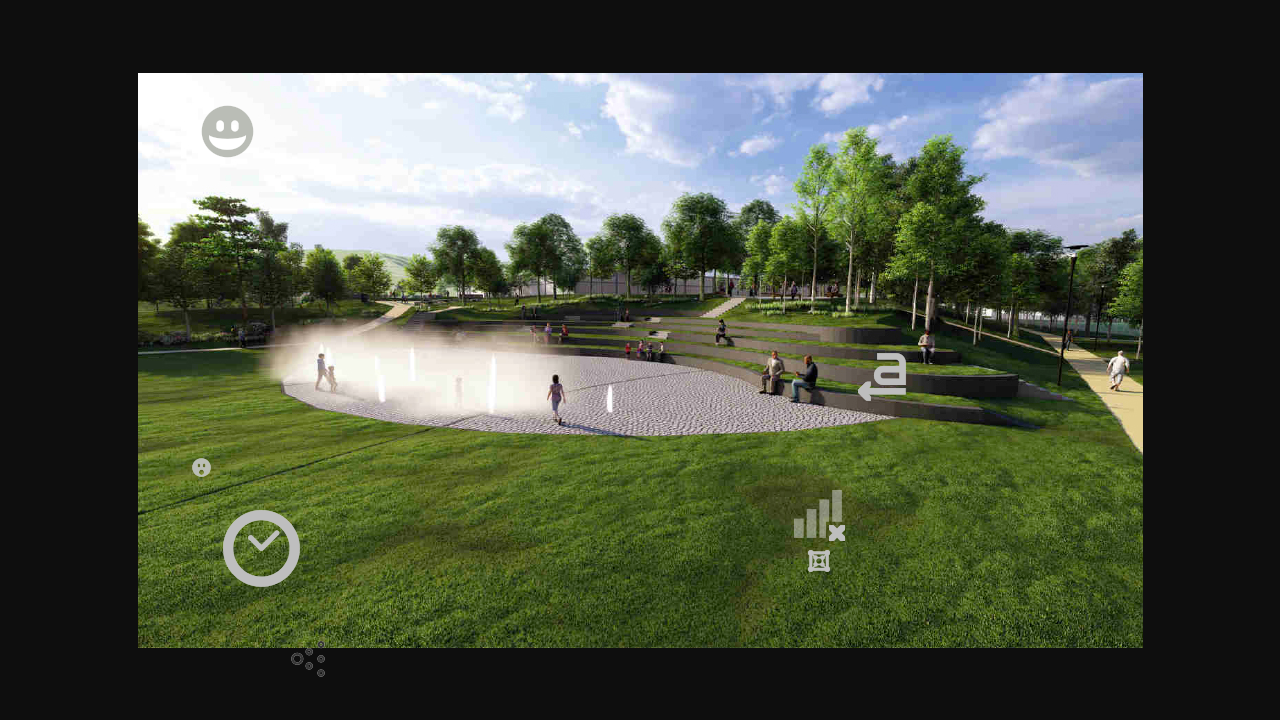 This screenshot has height=720, width=1280. What do you see at coordinates (883, 378) in the screenshot?
I see `switch text direction to right-to-left` at bounding box center [883, 378].